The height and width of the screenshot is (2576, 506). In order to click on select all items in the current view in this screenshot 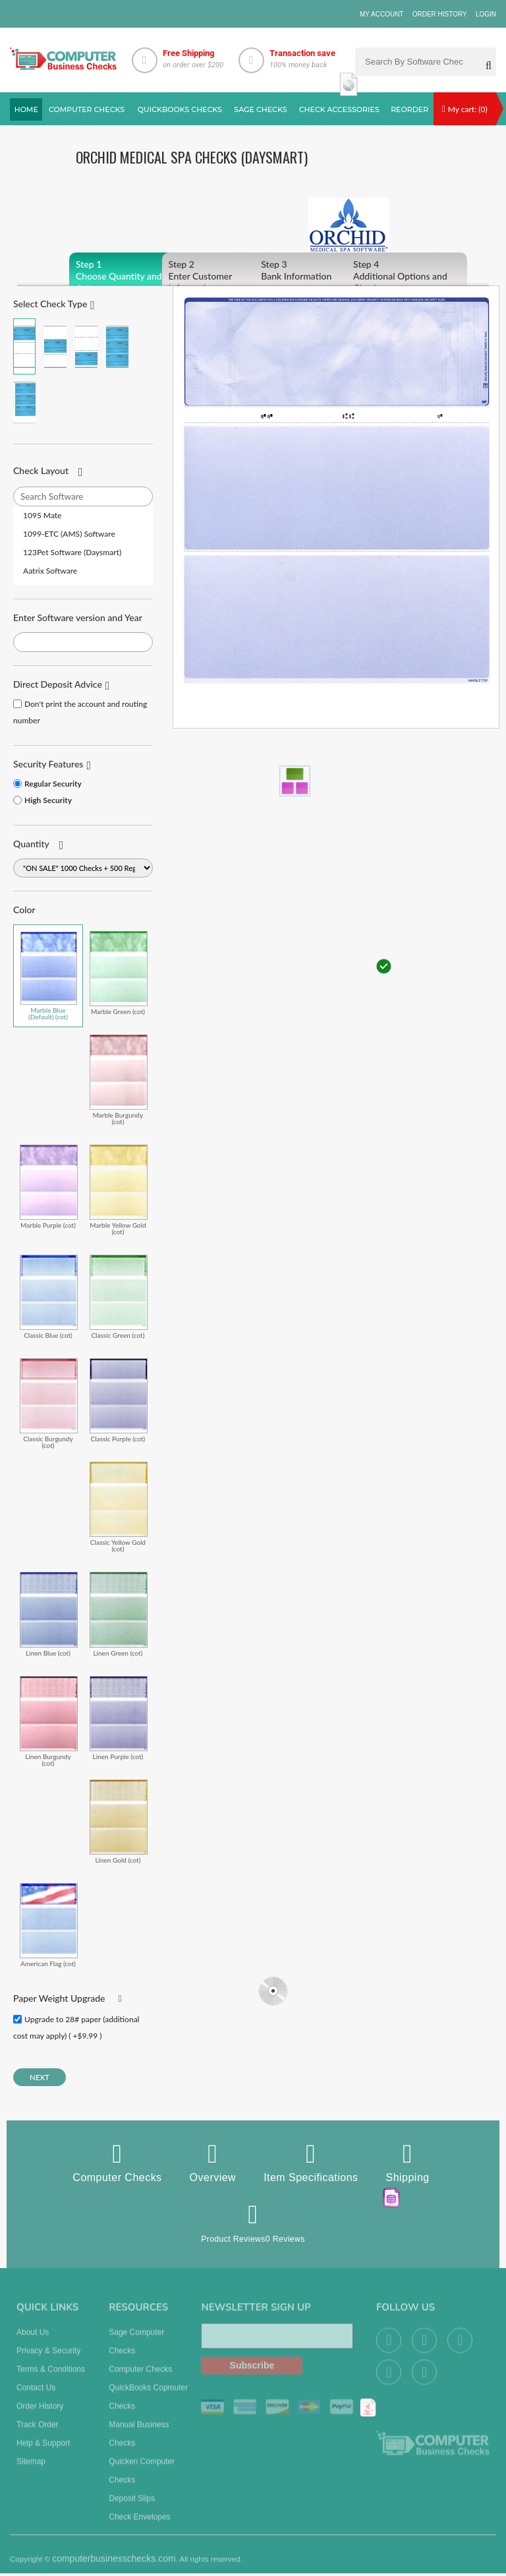, I will do `click(295, 781)`.